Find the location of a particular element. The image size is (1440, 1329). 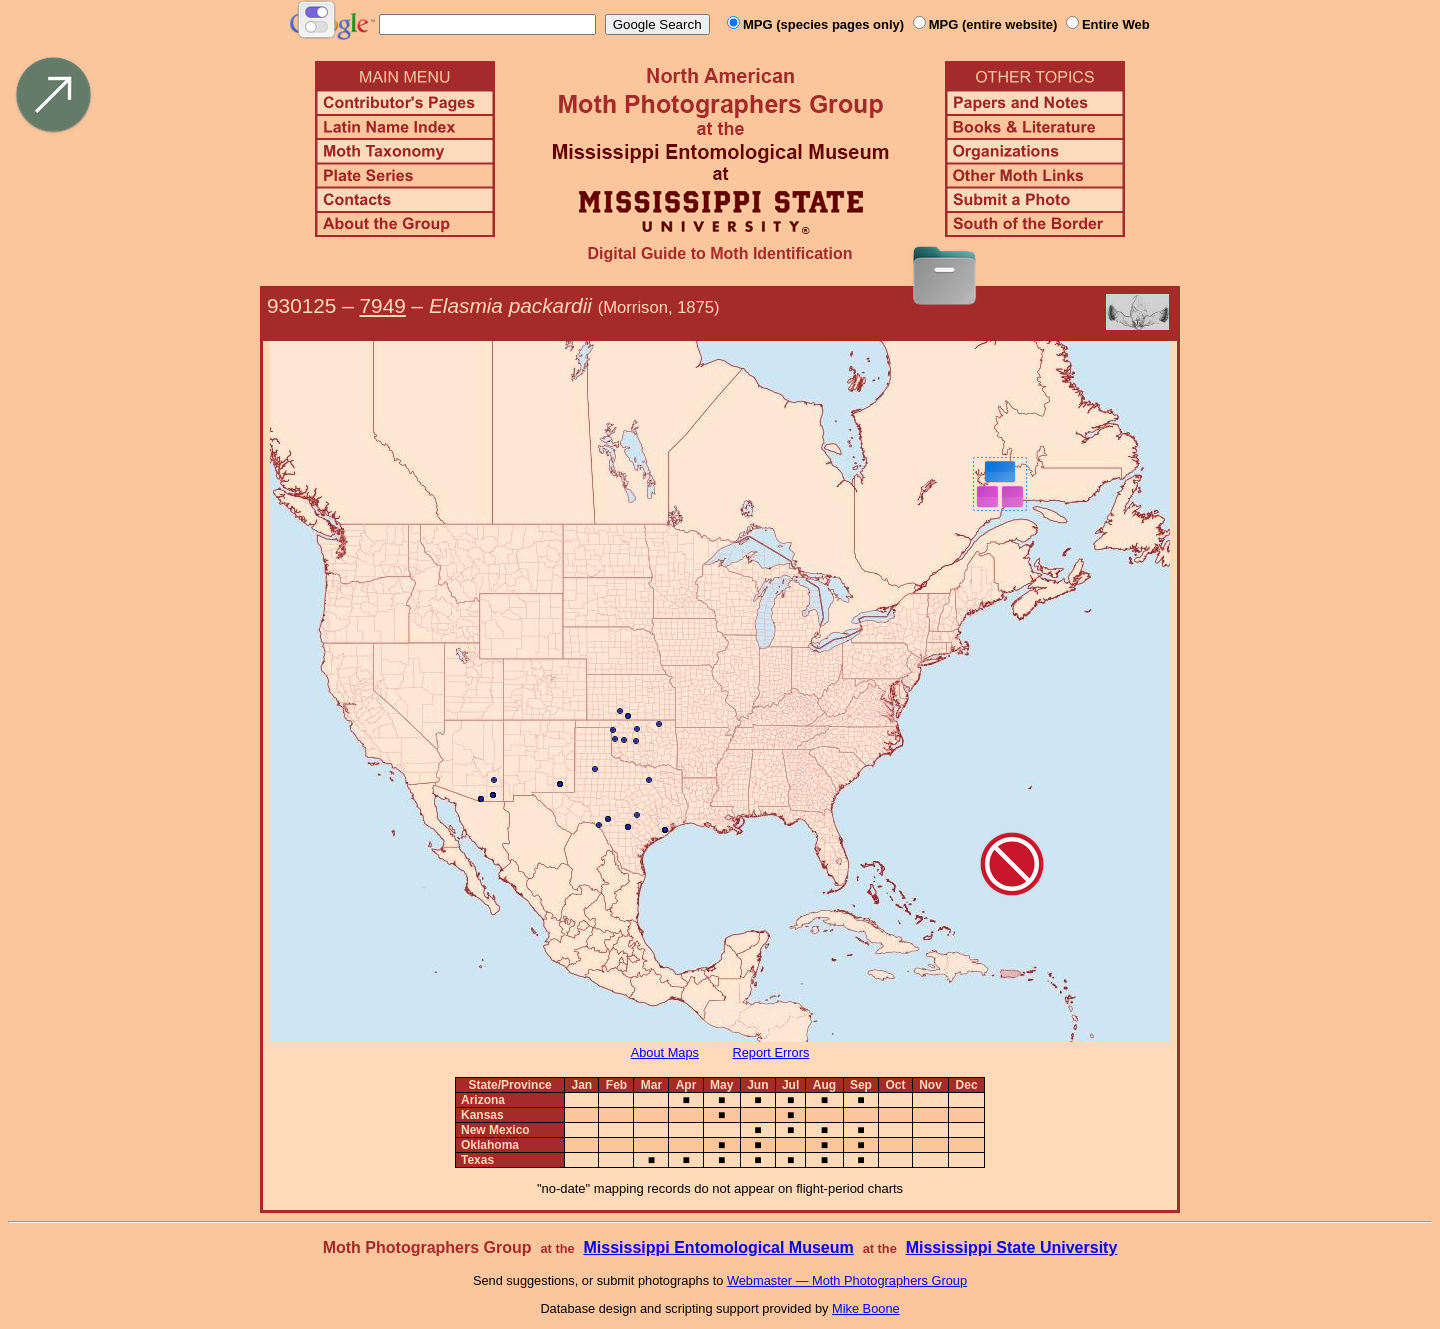

indicates a symbolic link or shortcut to another file is located at coordinates (53, 94).